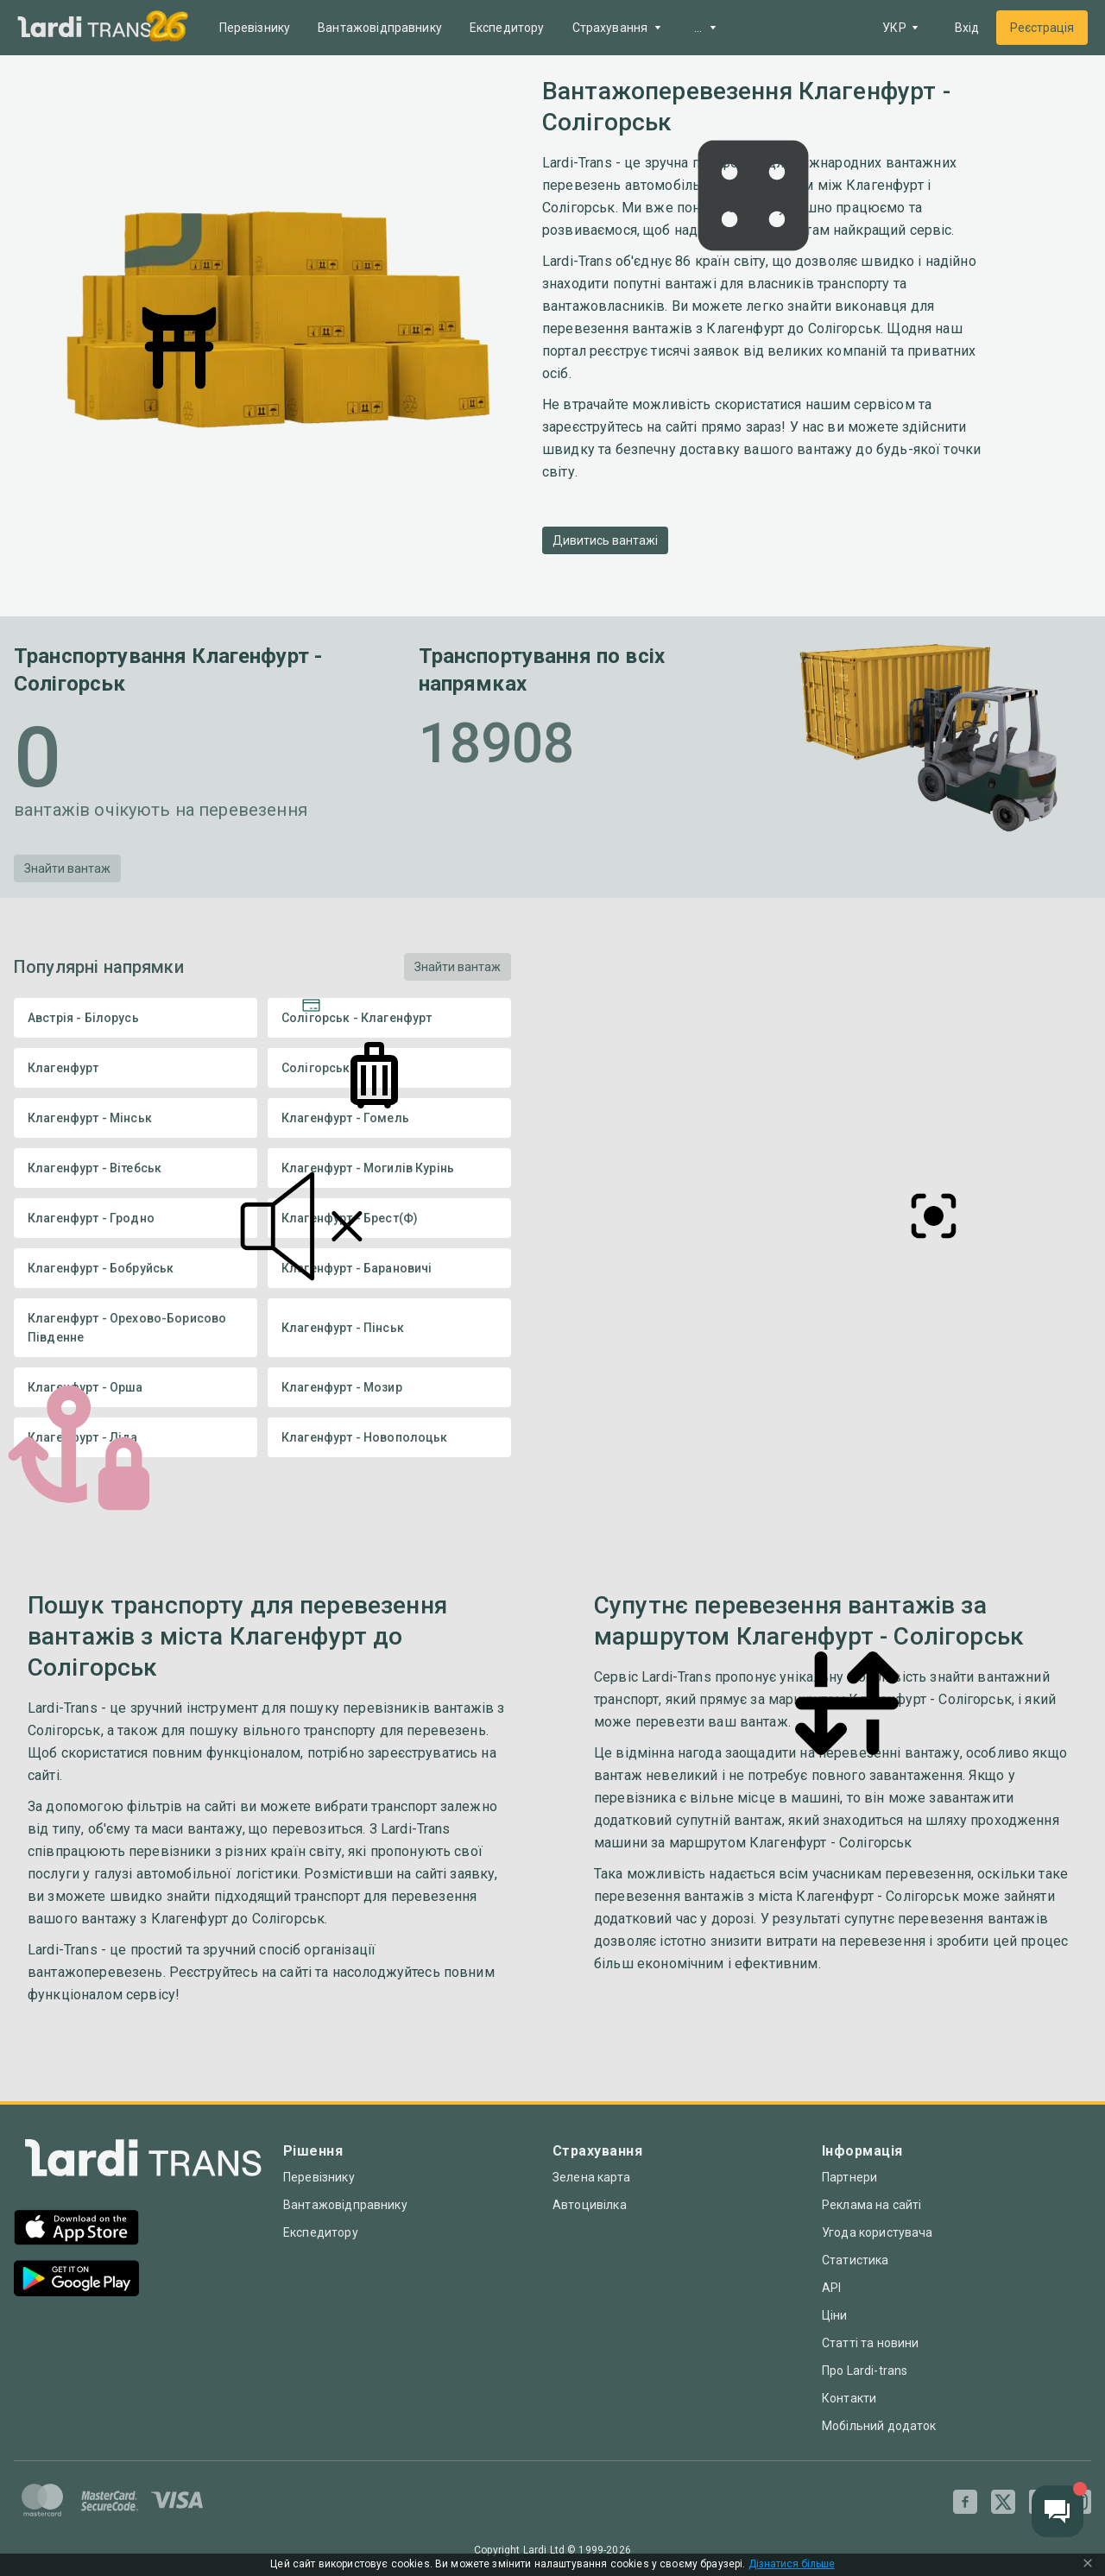  I want to click on swap or exchange items between two lists, so click(847, 1703).